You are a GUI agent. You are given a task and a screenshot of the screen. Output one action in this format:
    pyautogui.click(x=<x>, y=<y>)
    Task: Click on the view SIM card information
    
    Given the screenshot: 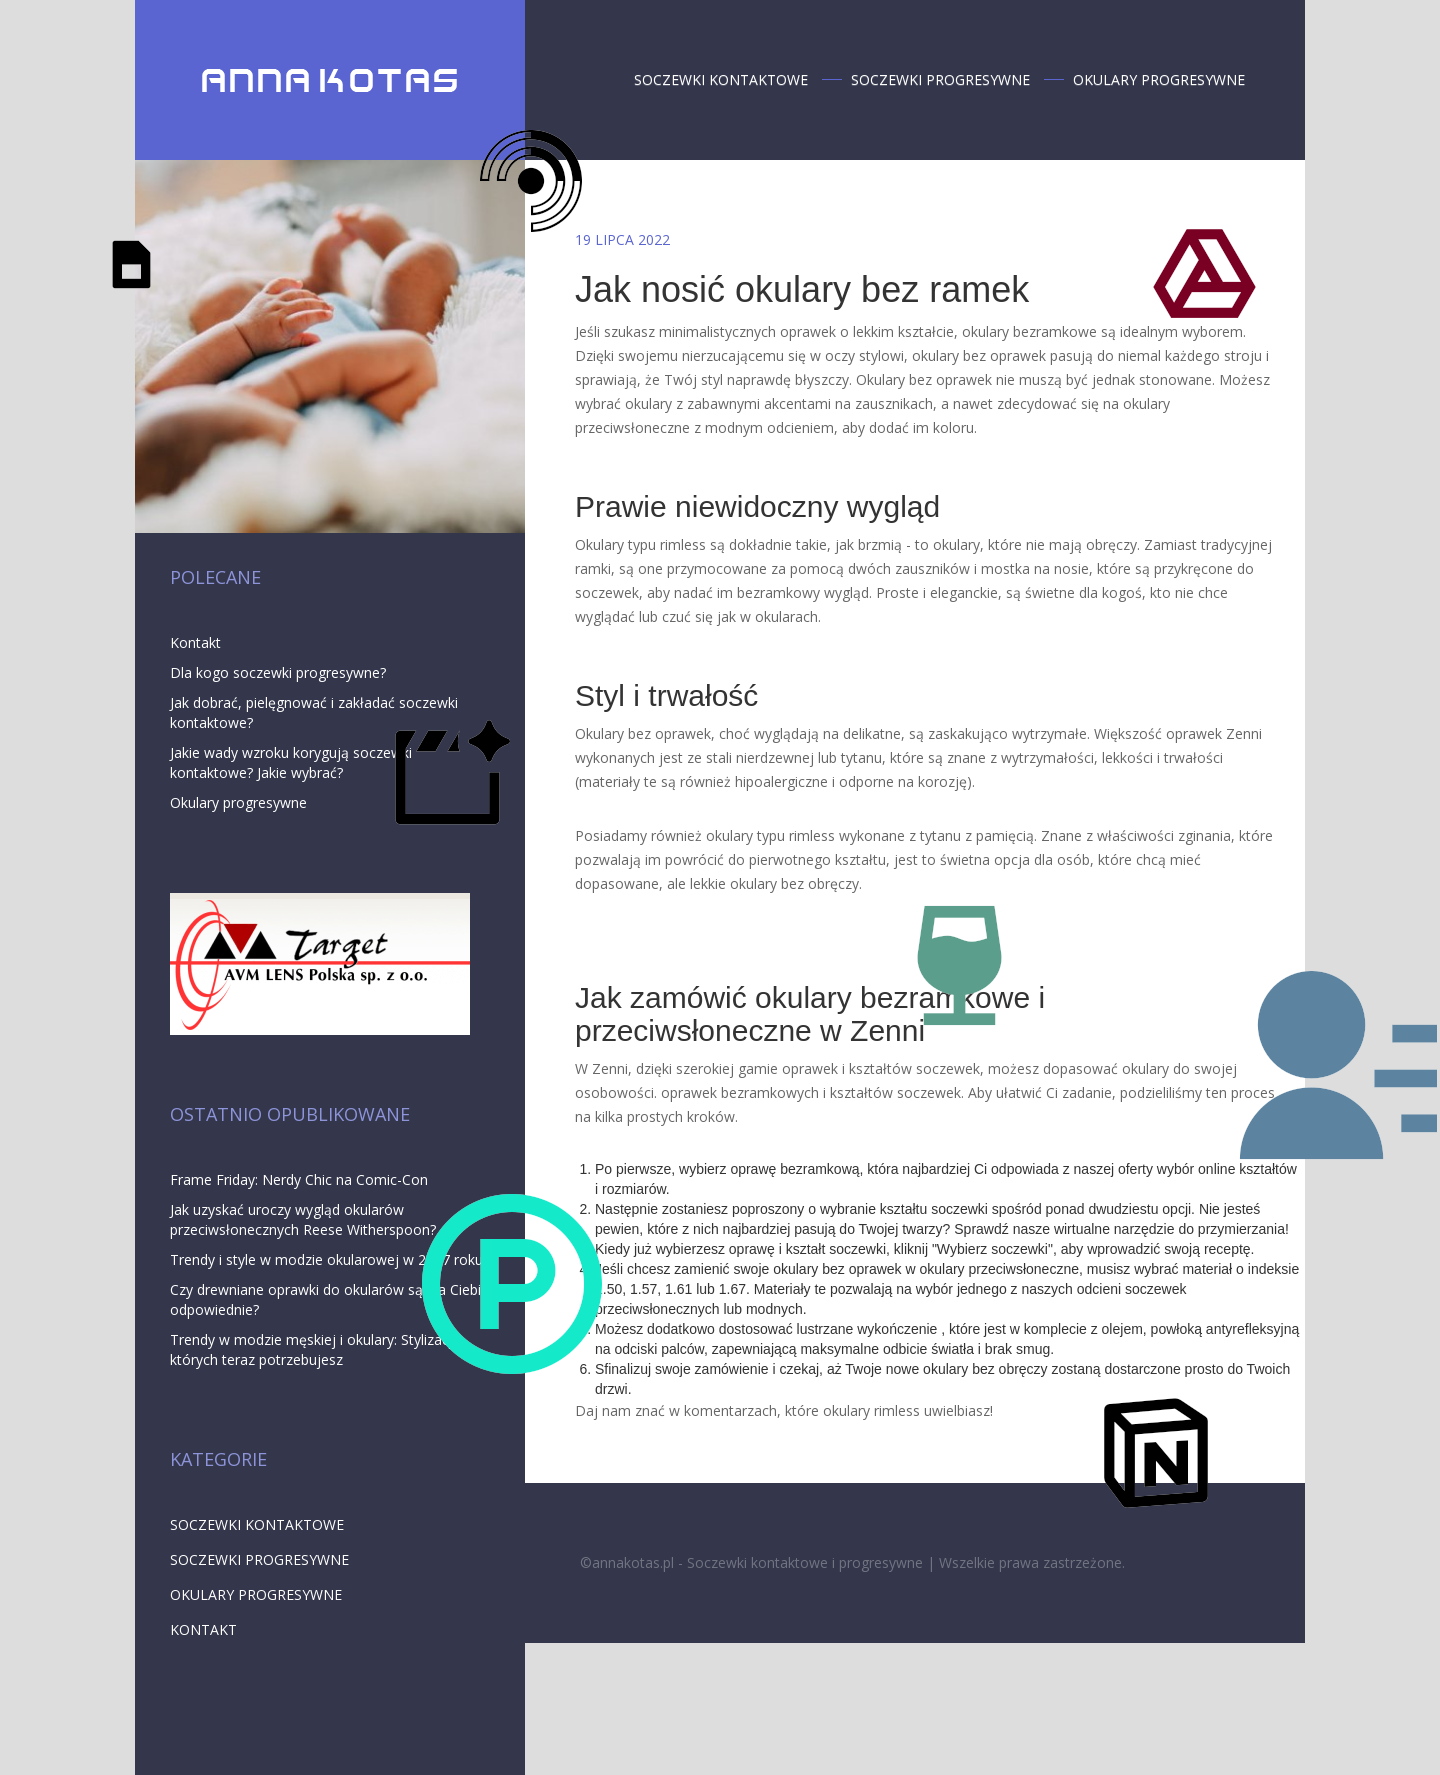 What is the action you would take?
    pyautogui.click(x=131, y=264)
    